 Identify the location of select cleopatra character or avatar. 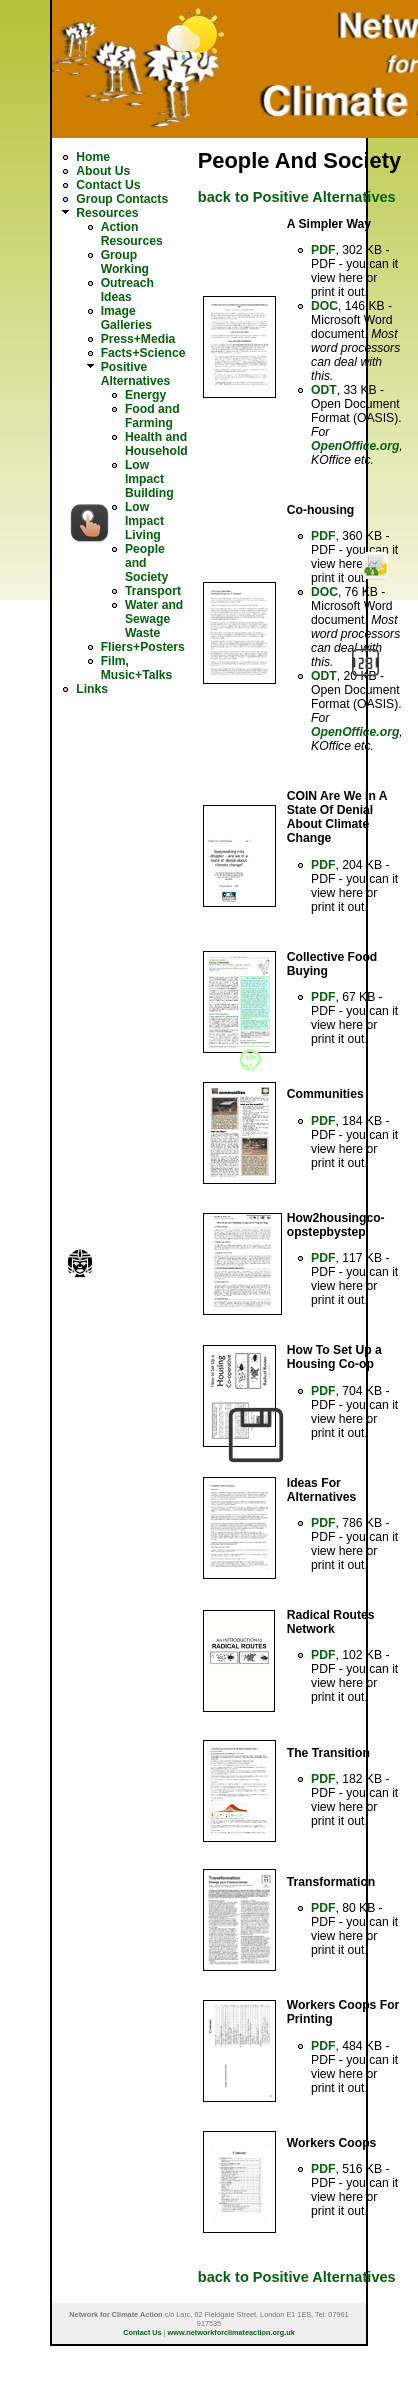
(80, 1263).